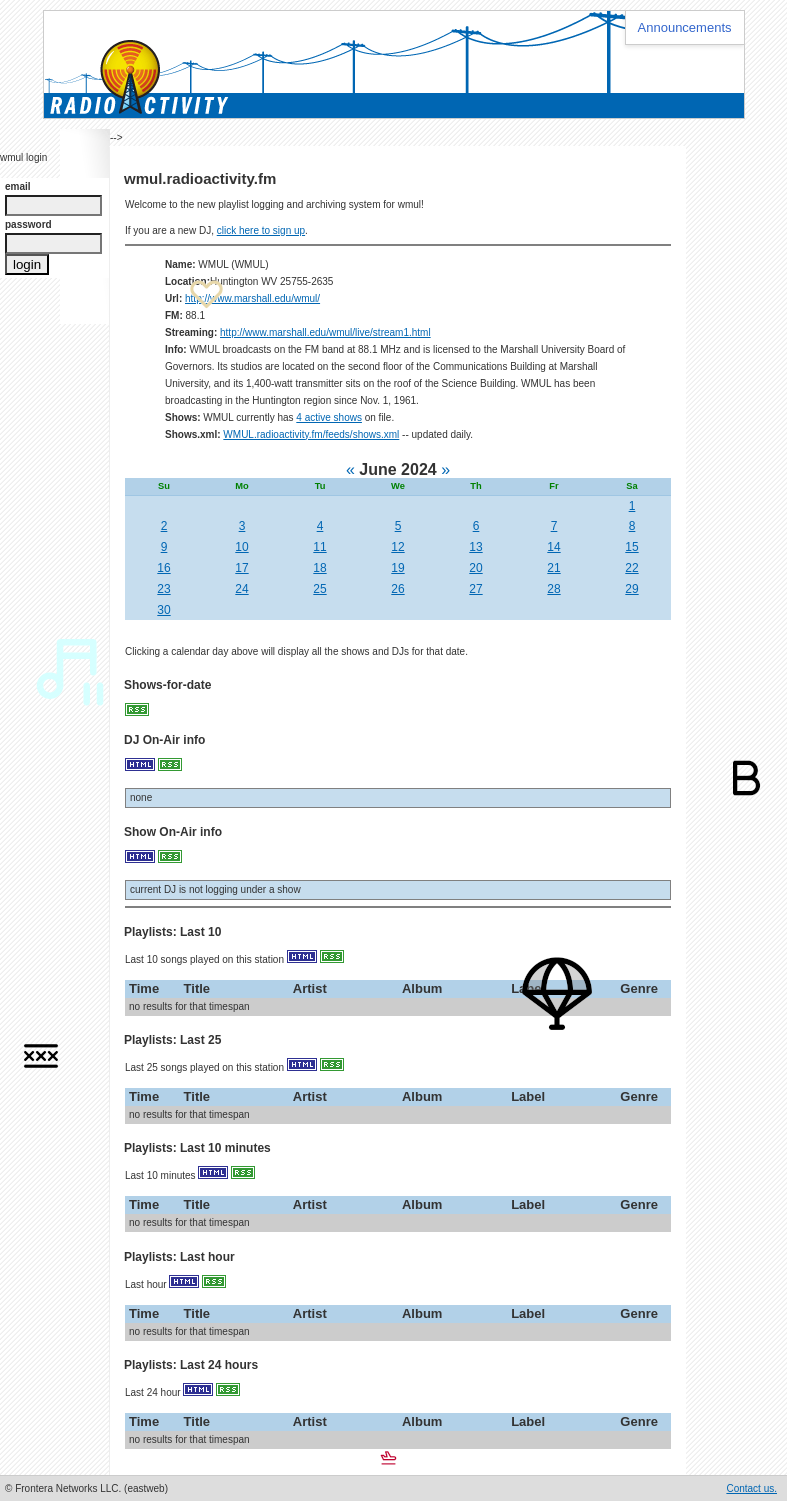 The image size is (787, 1501). I want to click on pause the currently playing music, so click(70, 669).